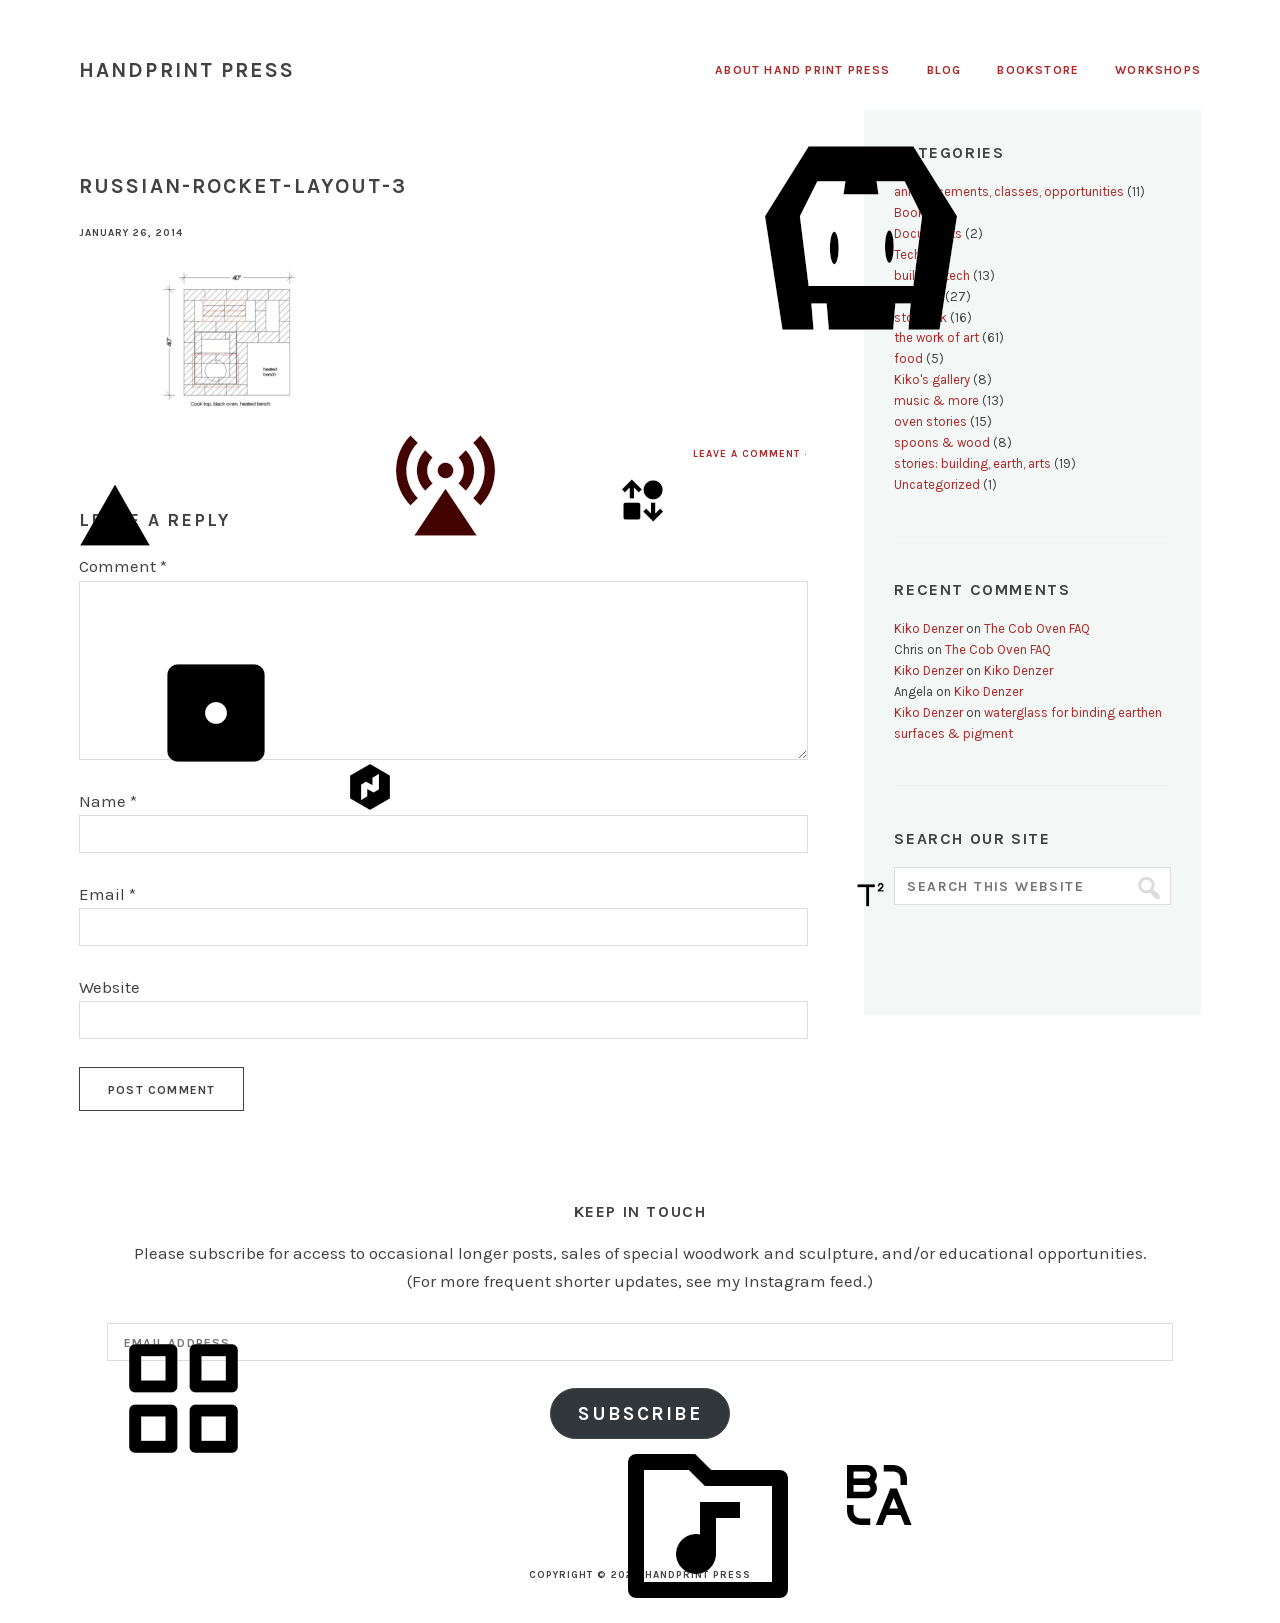  I want to click on roll the dice or generate a random result, so click(216, 713).